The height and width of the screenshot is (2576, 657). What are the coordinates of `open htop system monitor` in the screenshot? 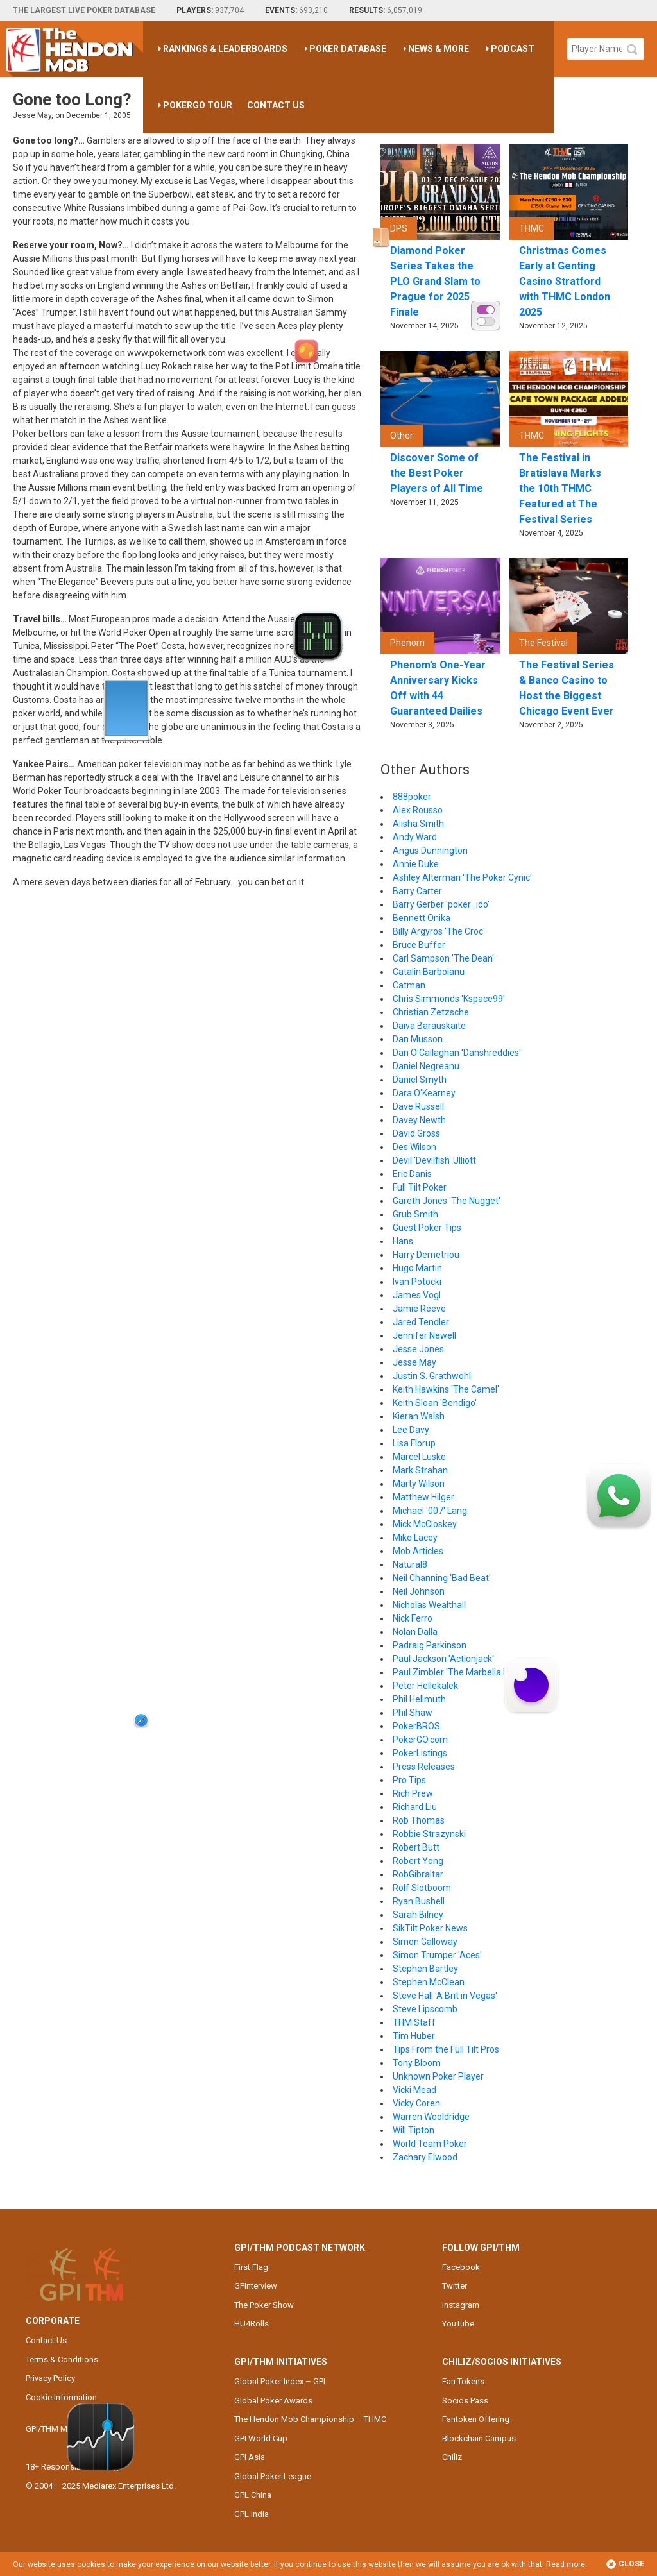 It's located at (318, 636).